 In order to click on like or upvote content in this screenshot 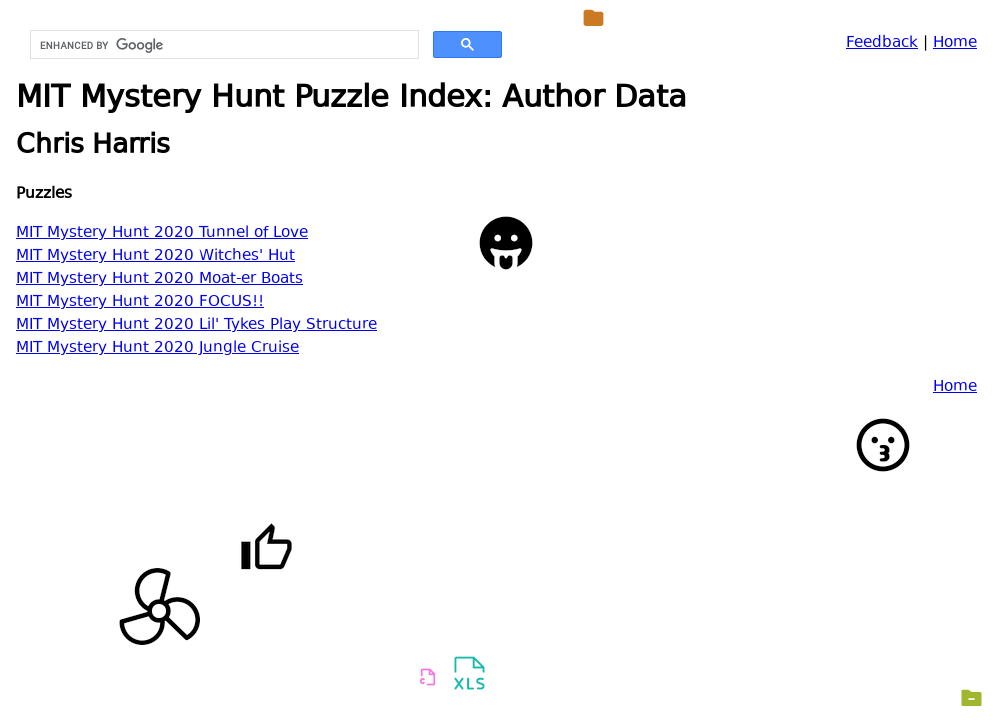, I will do `click(266, 548)`.